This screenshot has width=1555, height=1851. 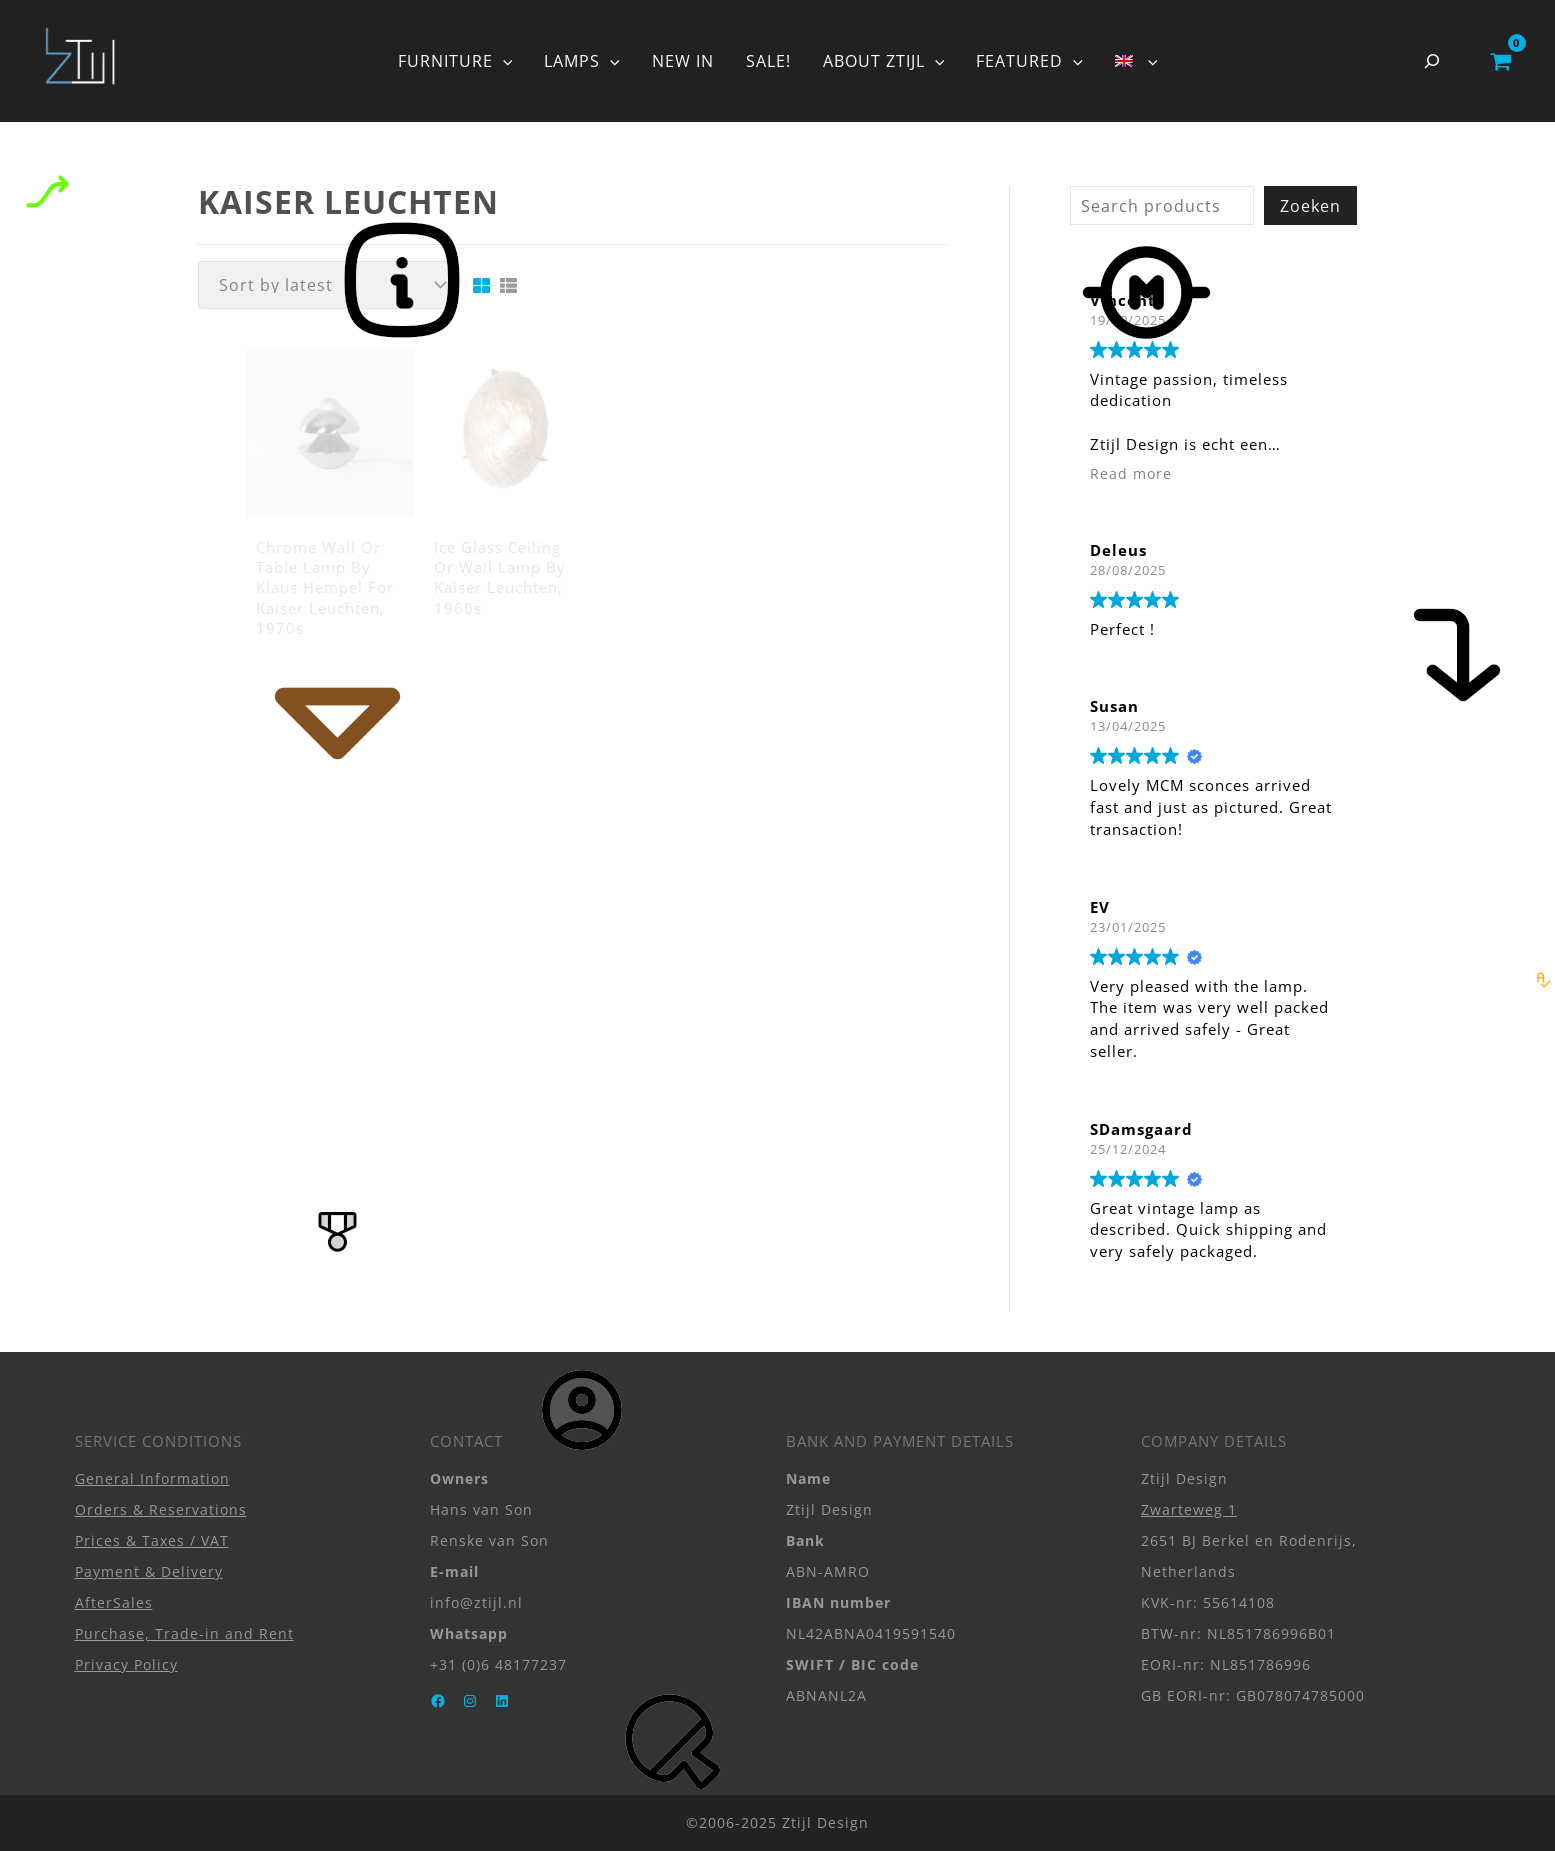 What do you see at coordinates (1457, 652) in the screenshot?
I see `navigate to the next line or section below` at bounding box center [1457, 652].